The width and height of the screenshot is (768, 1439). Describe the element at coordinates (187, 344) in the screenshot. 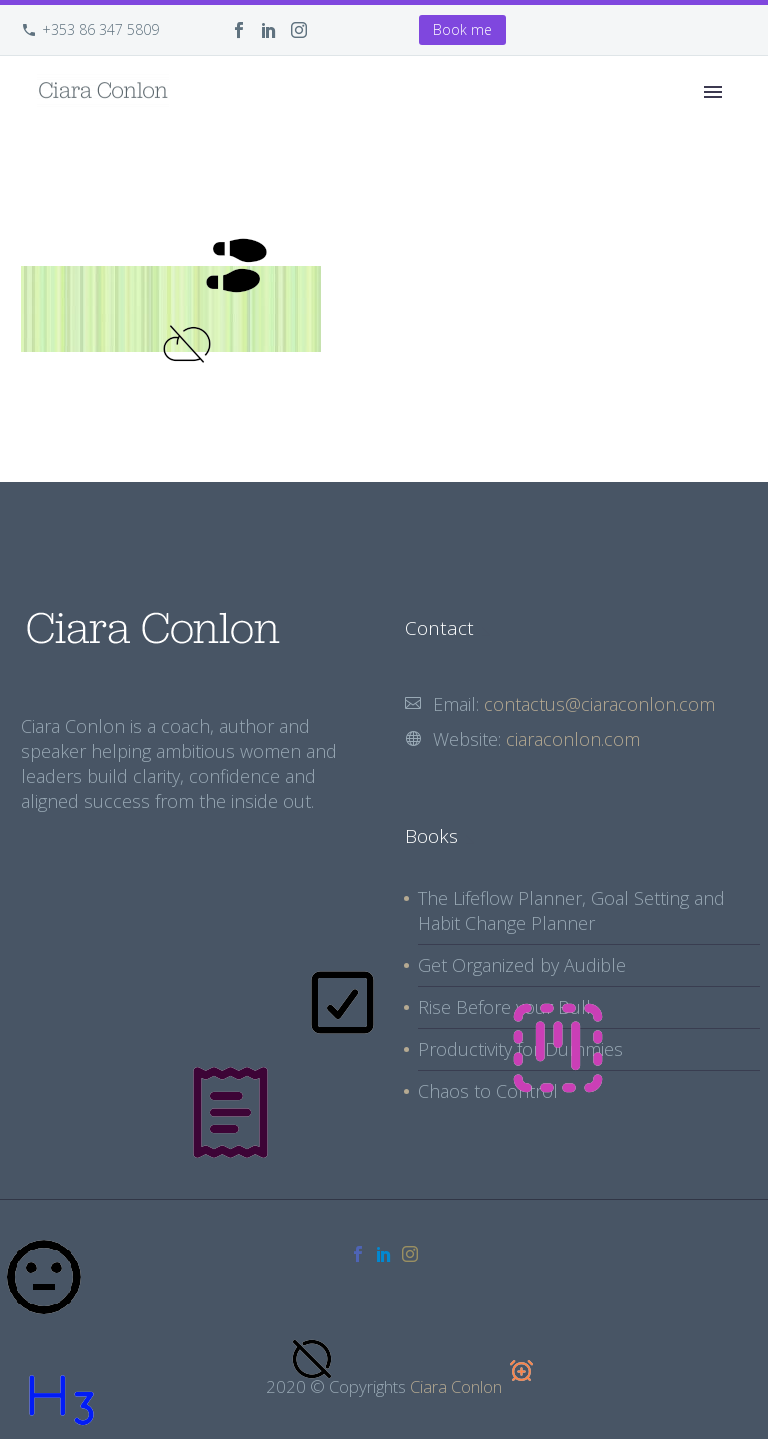

I see `cloud storage unavailable or offline` at that location.